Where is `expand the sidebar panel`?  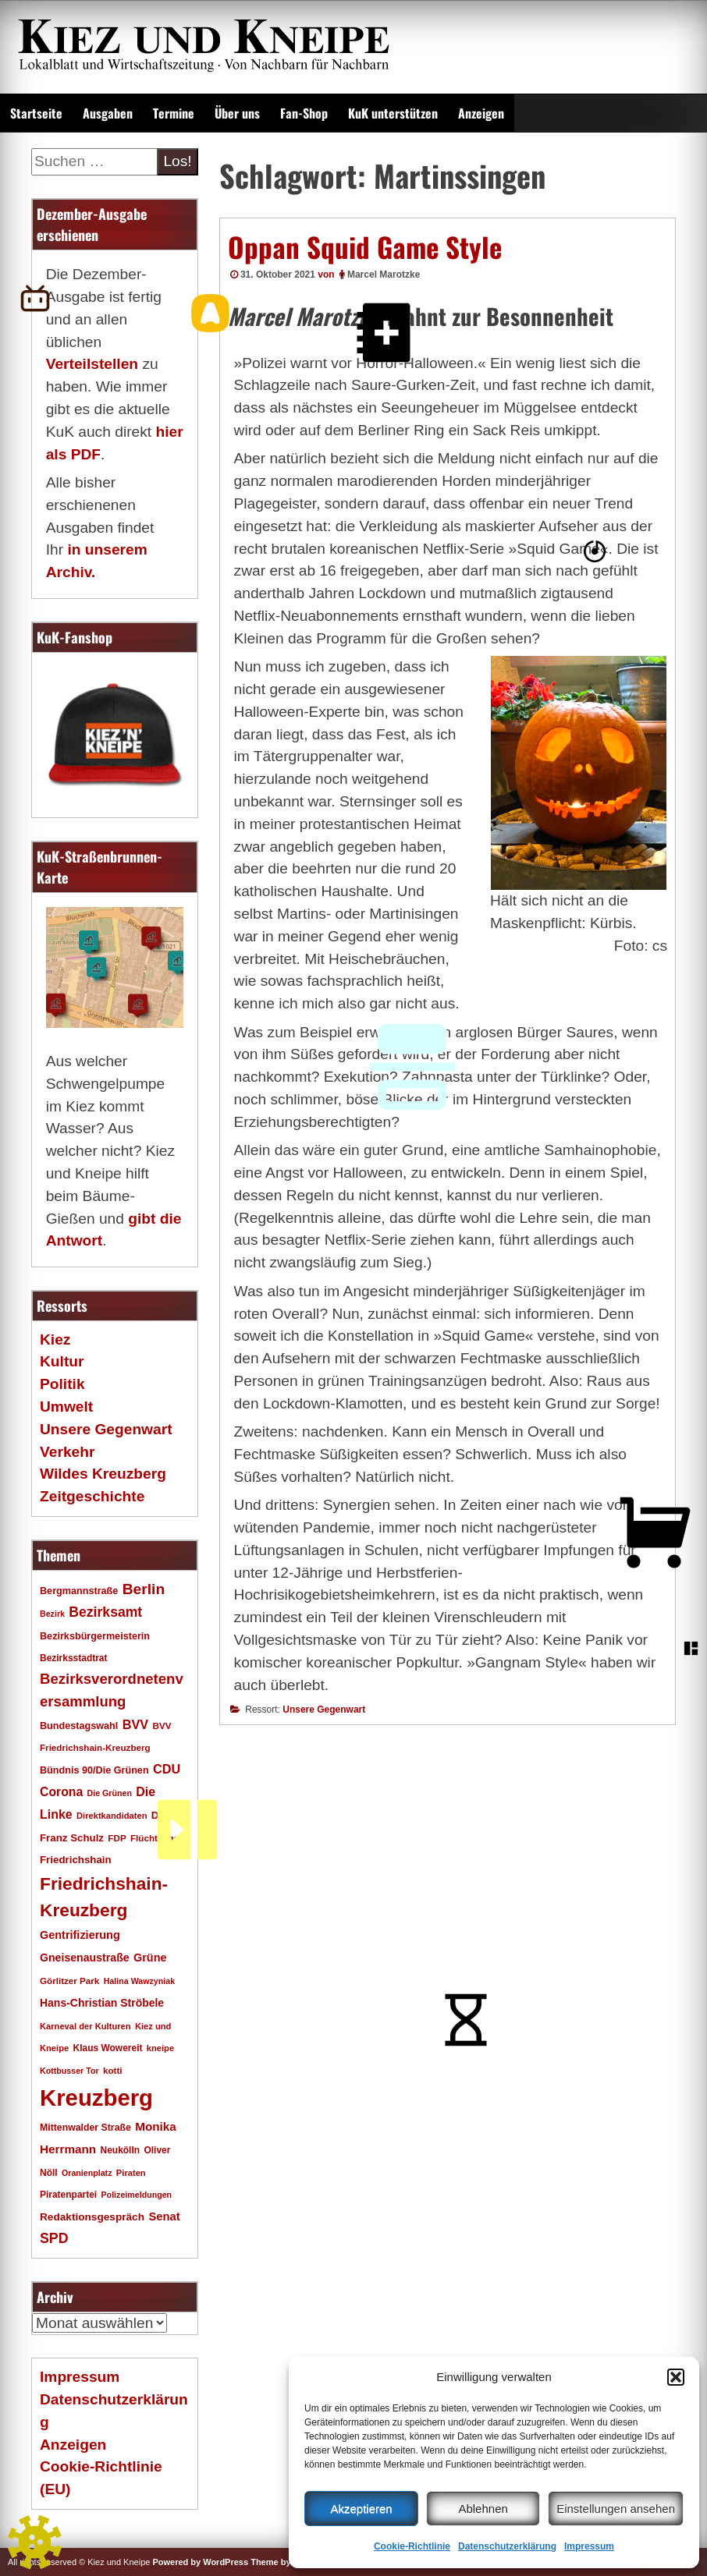
expand the sidebar panel is located at coordinates (187, 1830).